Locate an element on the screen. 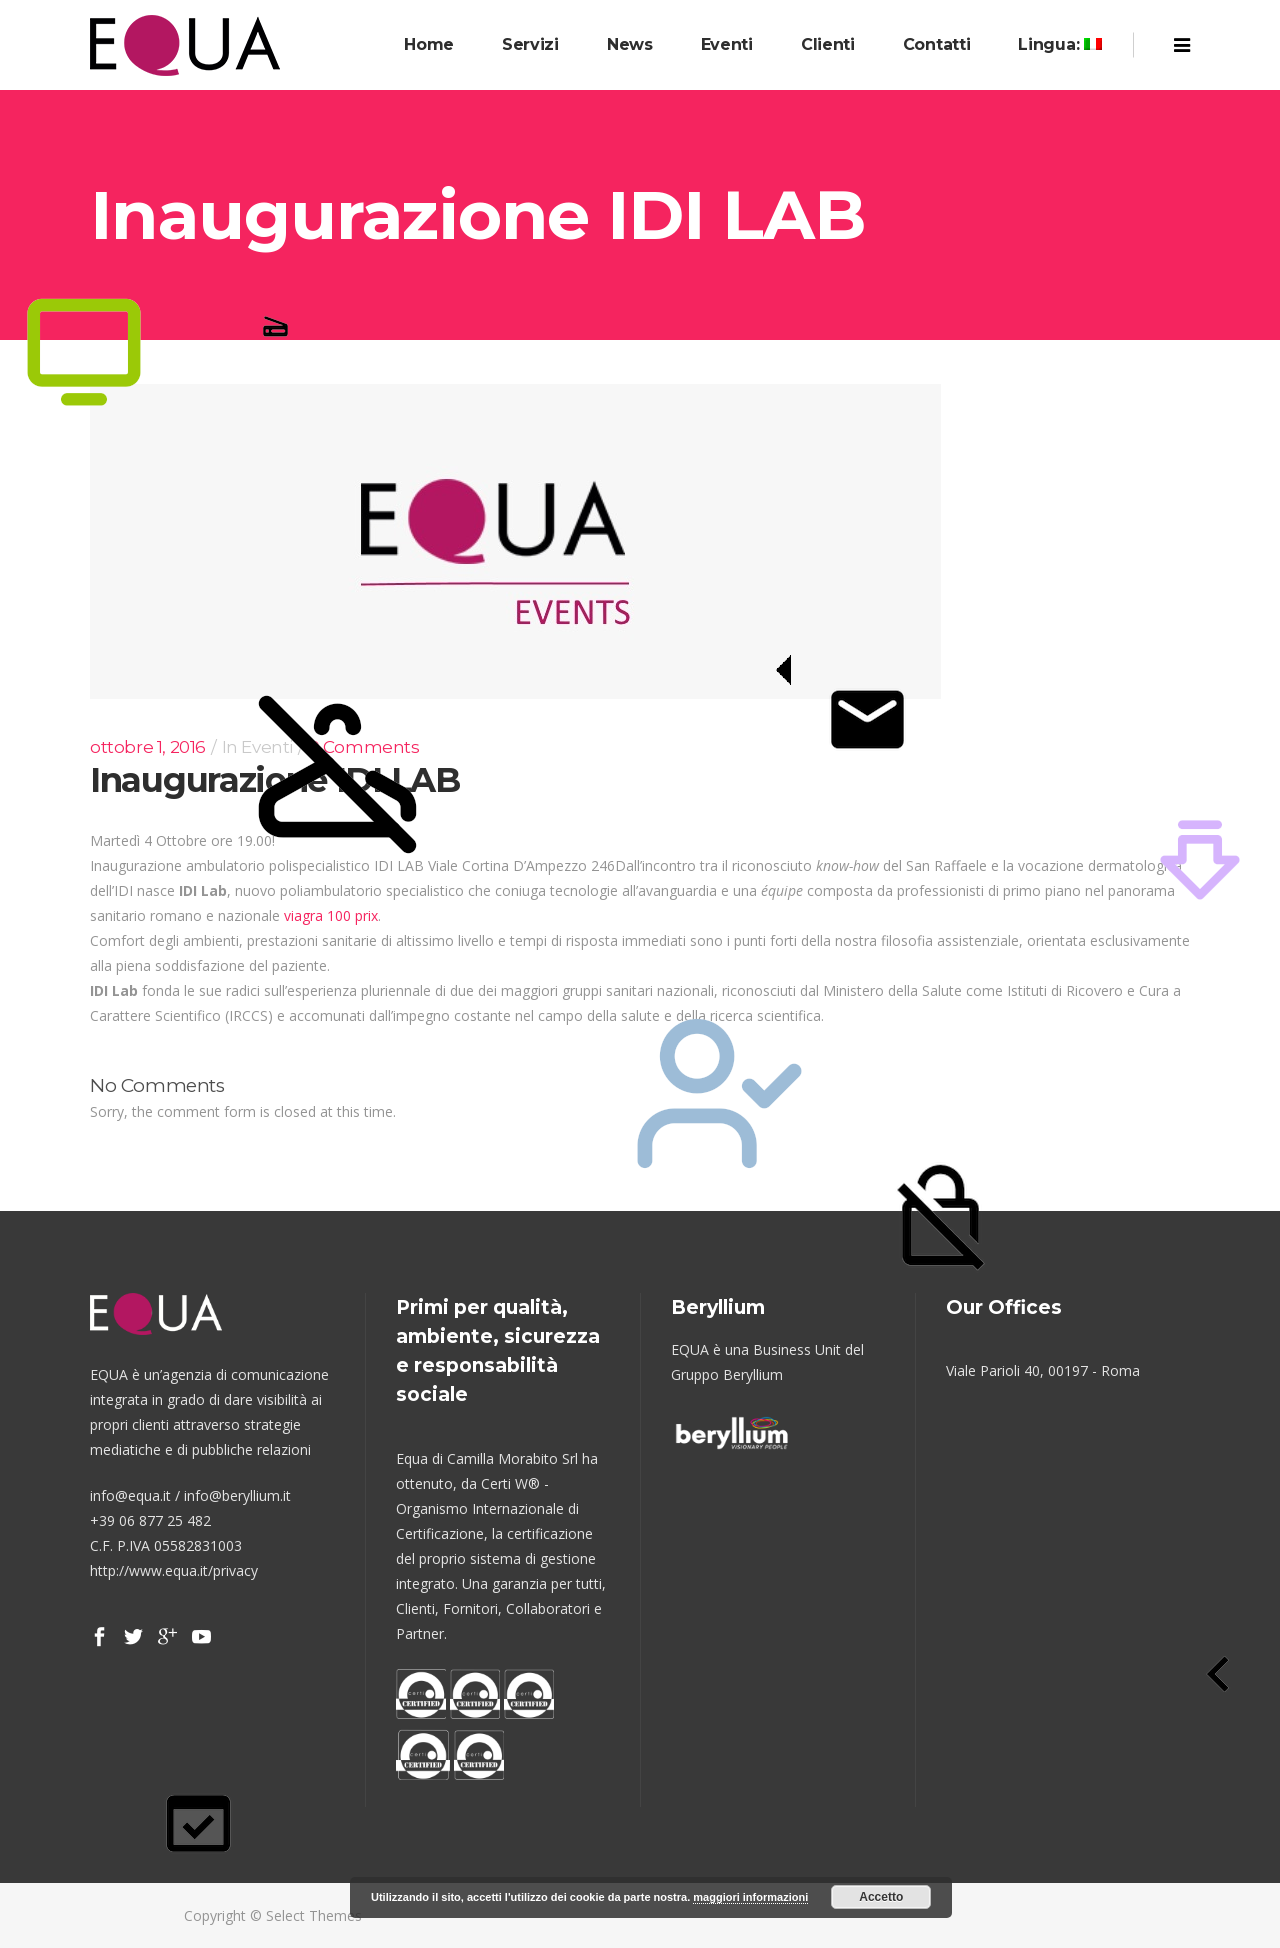  wardrobe or closet feature disabled is located at coordinates (337, 774).